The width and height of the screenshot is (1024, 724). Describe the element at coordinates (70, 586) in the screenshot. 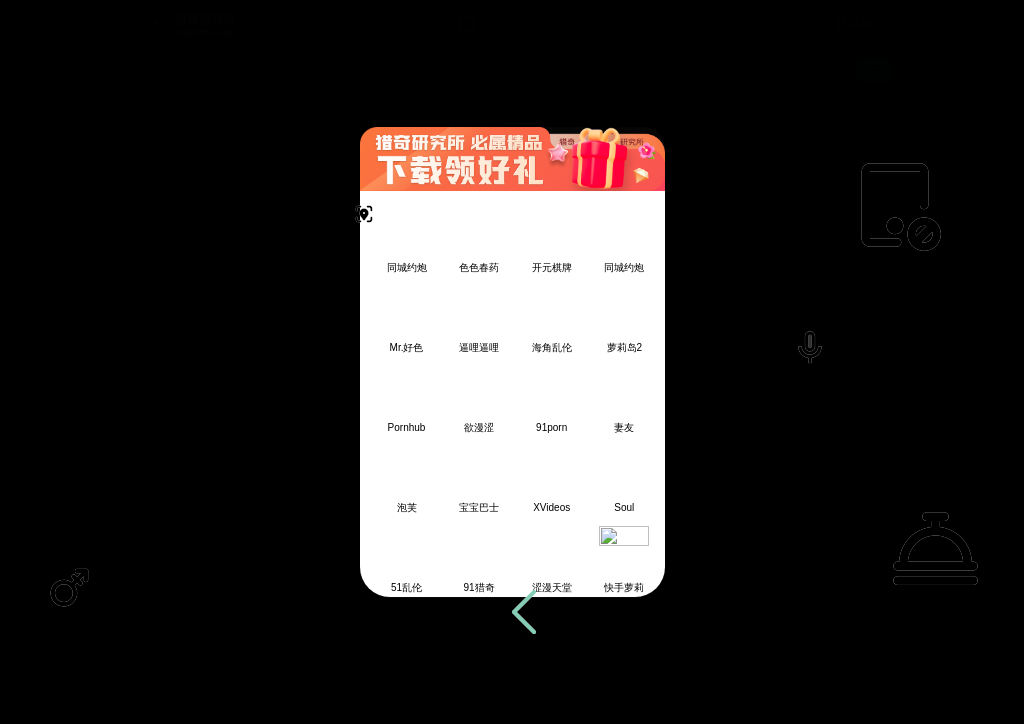

I see `indicates androgynous or non-binary gender identity` at that location.